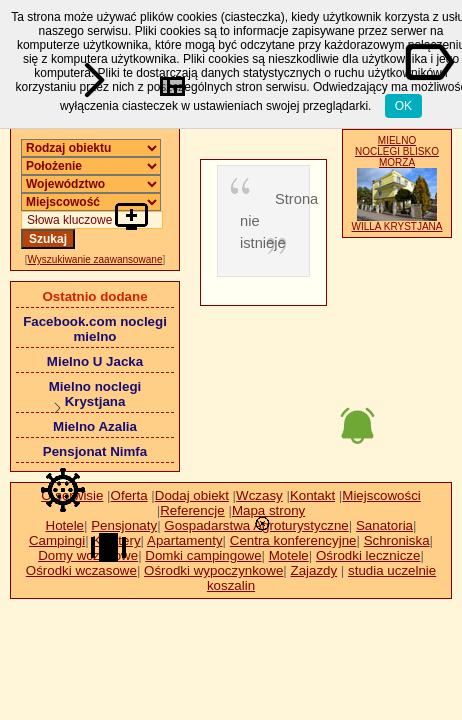 This screenshot has width=462, height=720. I want to click on switch to quilt or mosaic view layout, so click(171, 87).